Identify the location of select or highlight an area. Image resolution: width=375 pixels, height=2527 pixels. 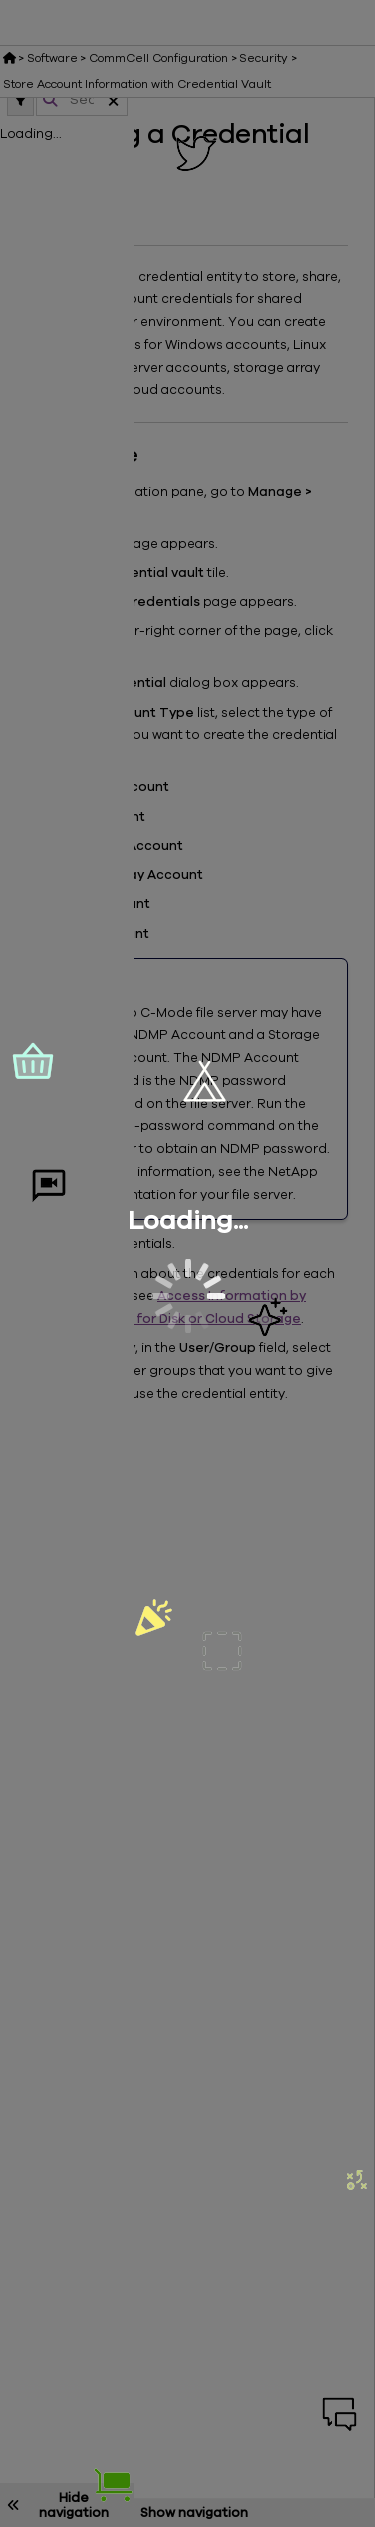
(222, 1651).